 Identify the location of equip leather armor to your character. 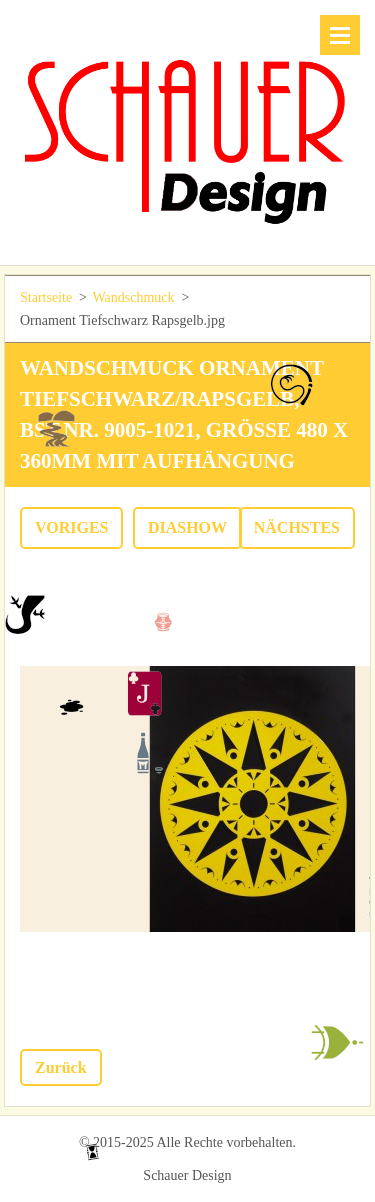
(163, 622).